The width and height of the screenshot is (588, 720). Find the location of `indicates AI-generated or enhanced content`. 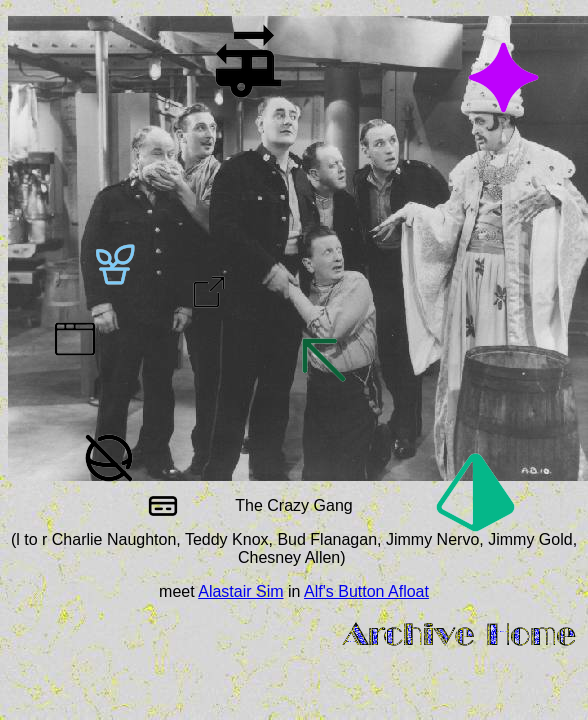

indicates AI-generated or enhanced content is located at coordinates (503, 77).